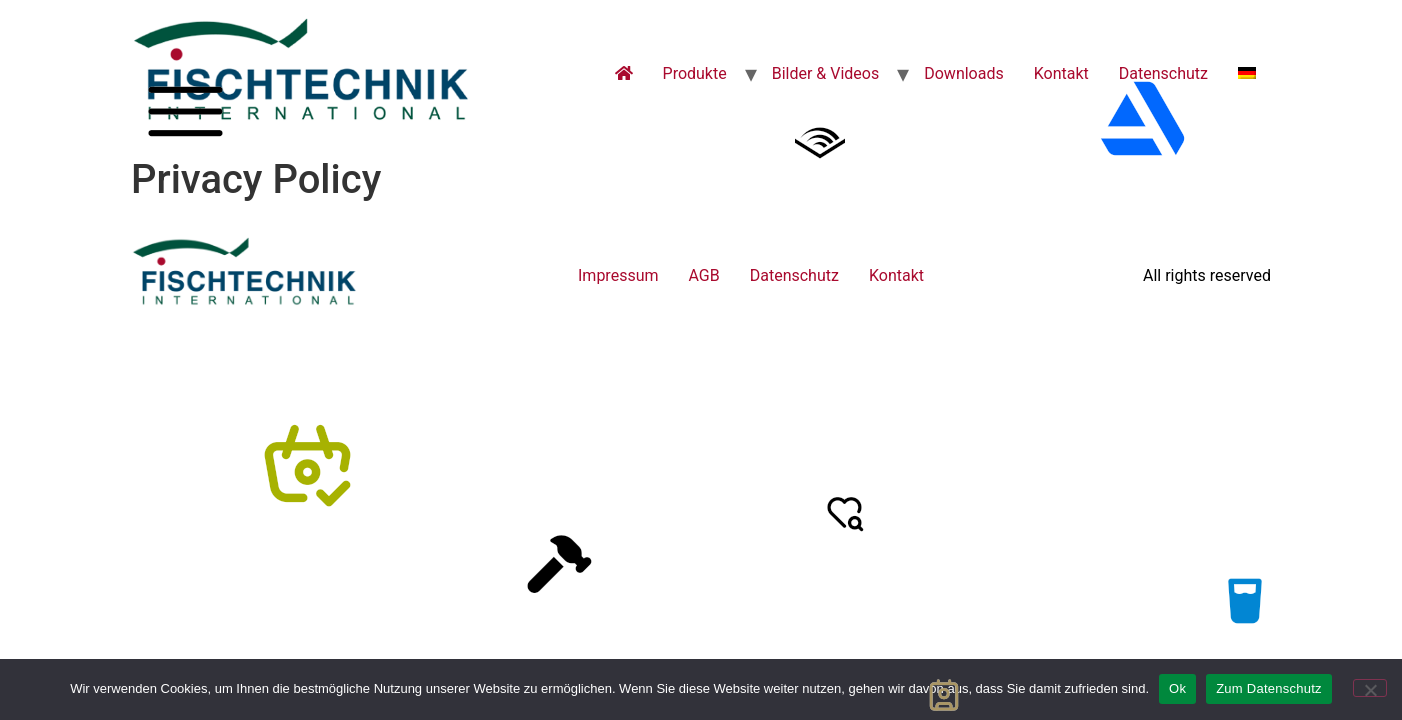 The height and width of the screenshot is (720, 1402). I want to click on open the Audible app, so click(820, 143).